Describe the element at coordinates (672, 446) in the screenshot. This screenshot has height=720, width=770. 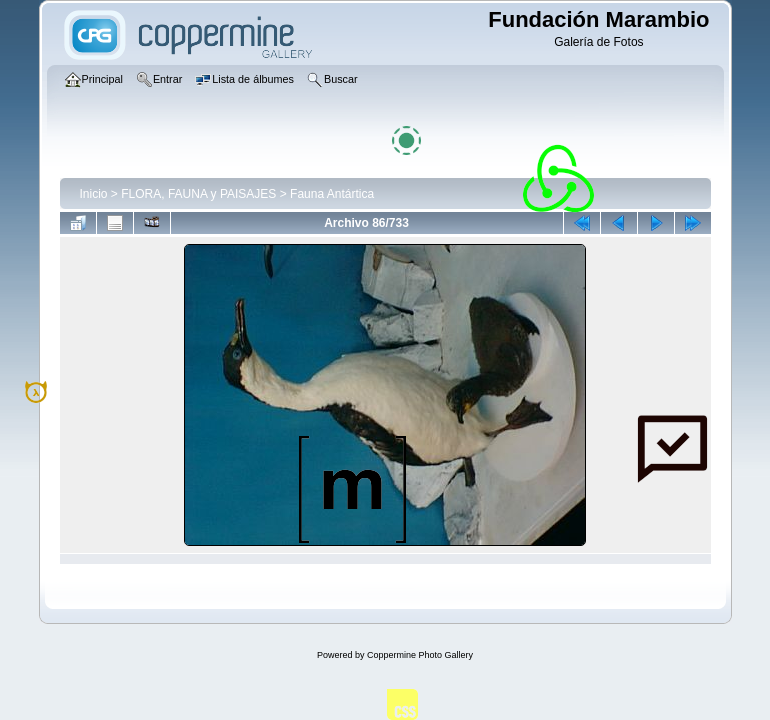
I see `message sent successfully` at that location.